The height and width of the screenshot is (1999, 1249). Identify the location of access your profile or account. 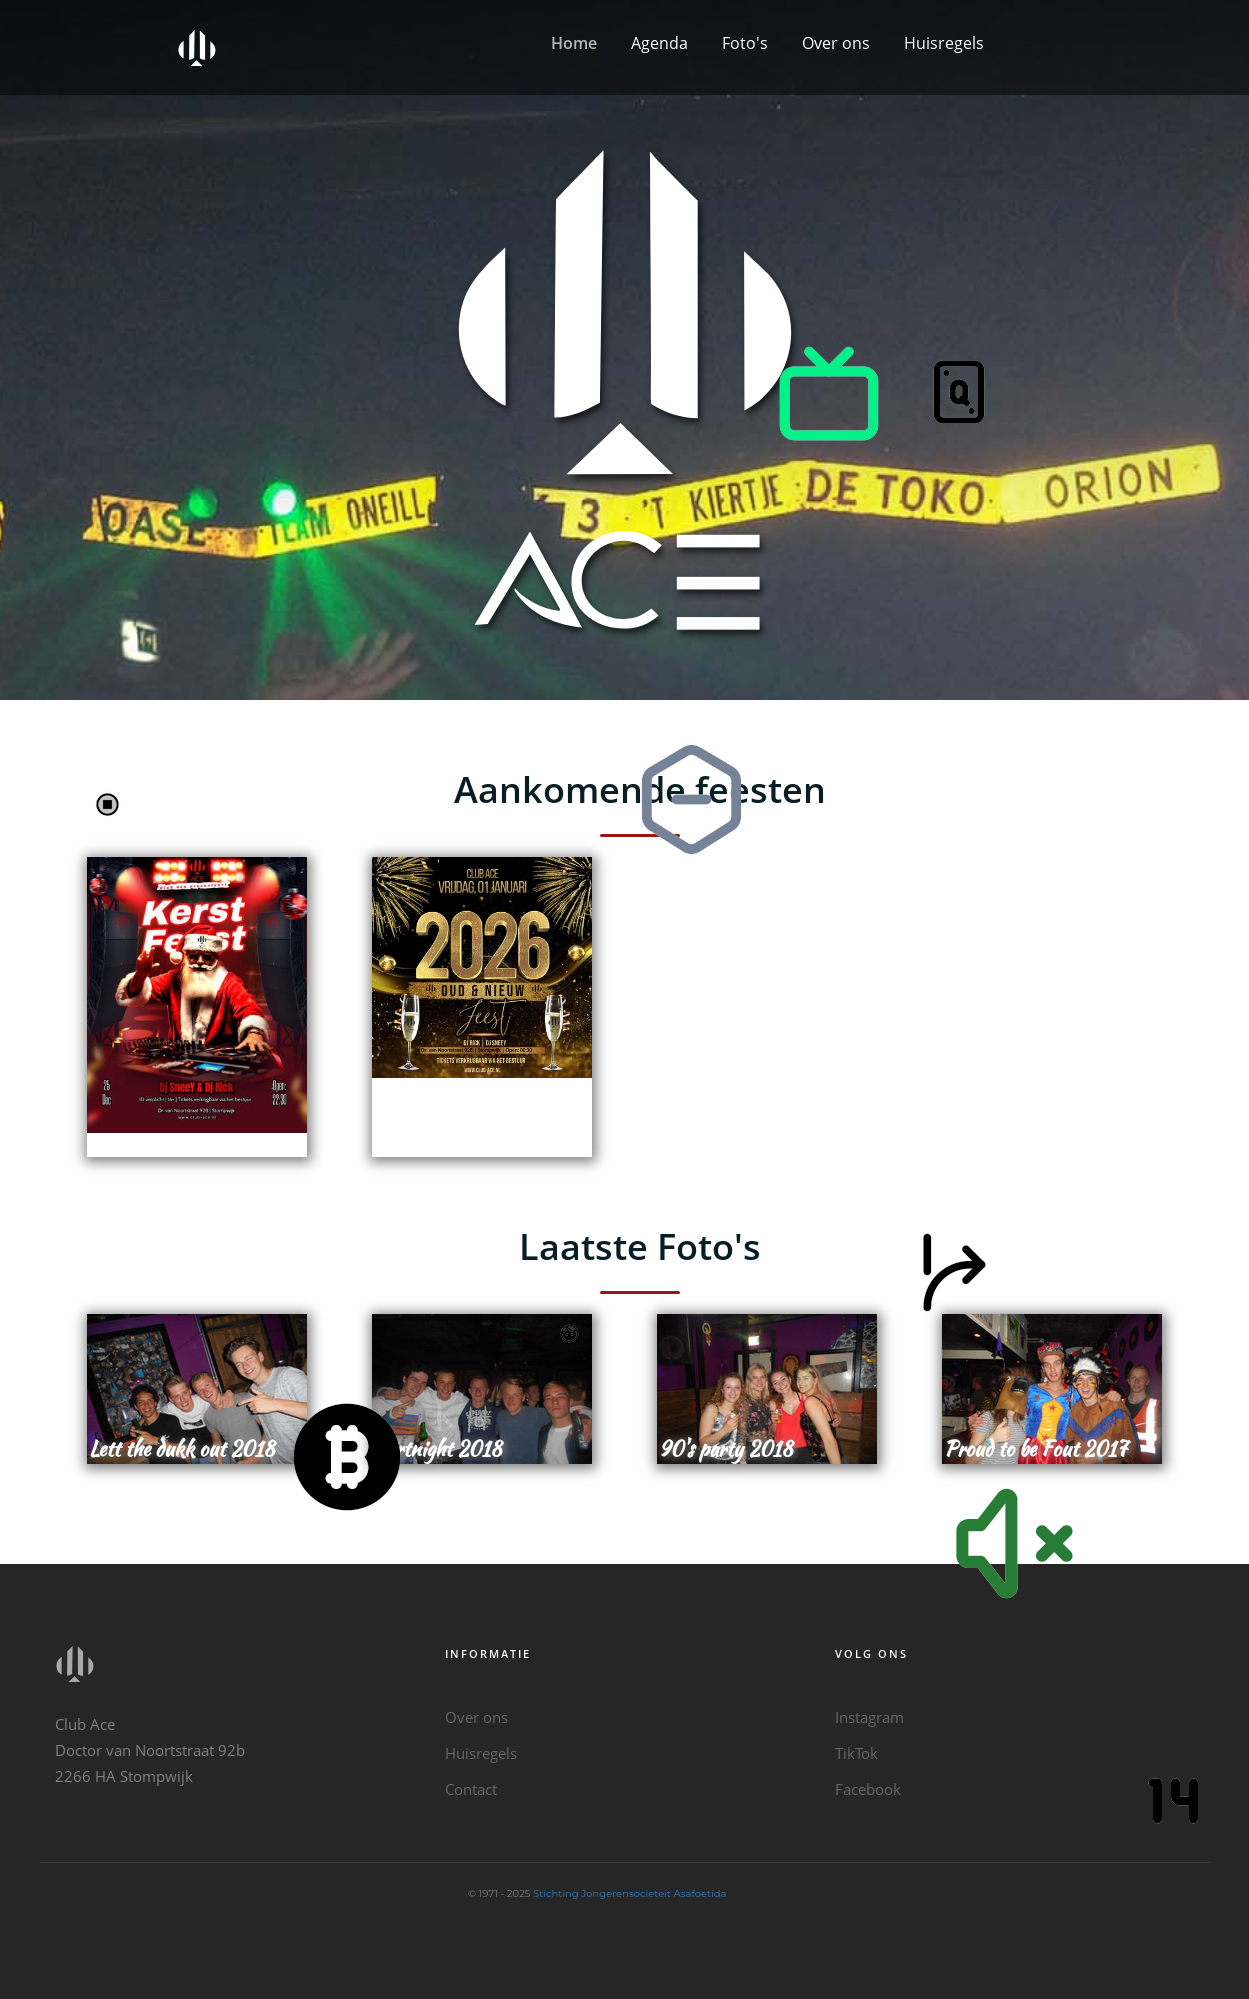
(569, 1333).